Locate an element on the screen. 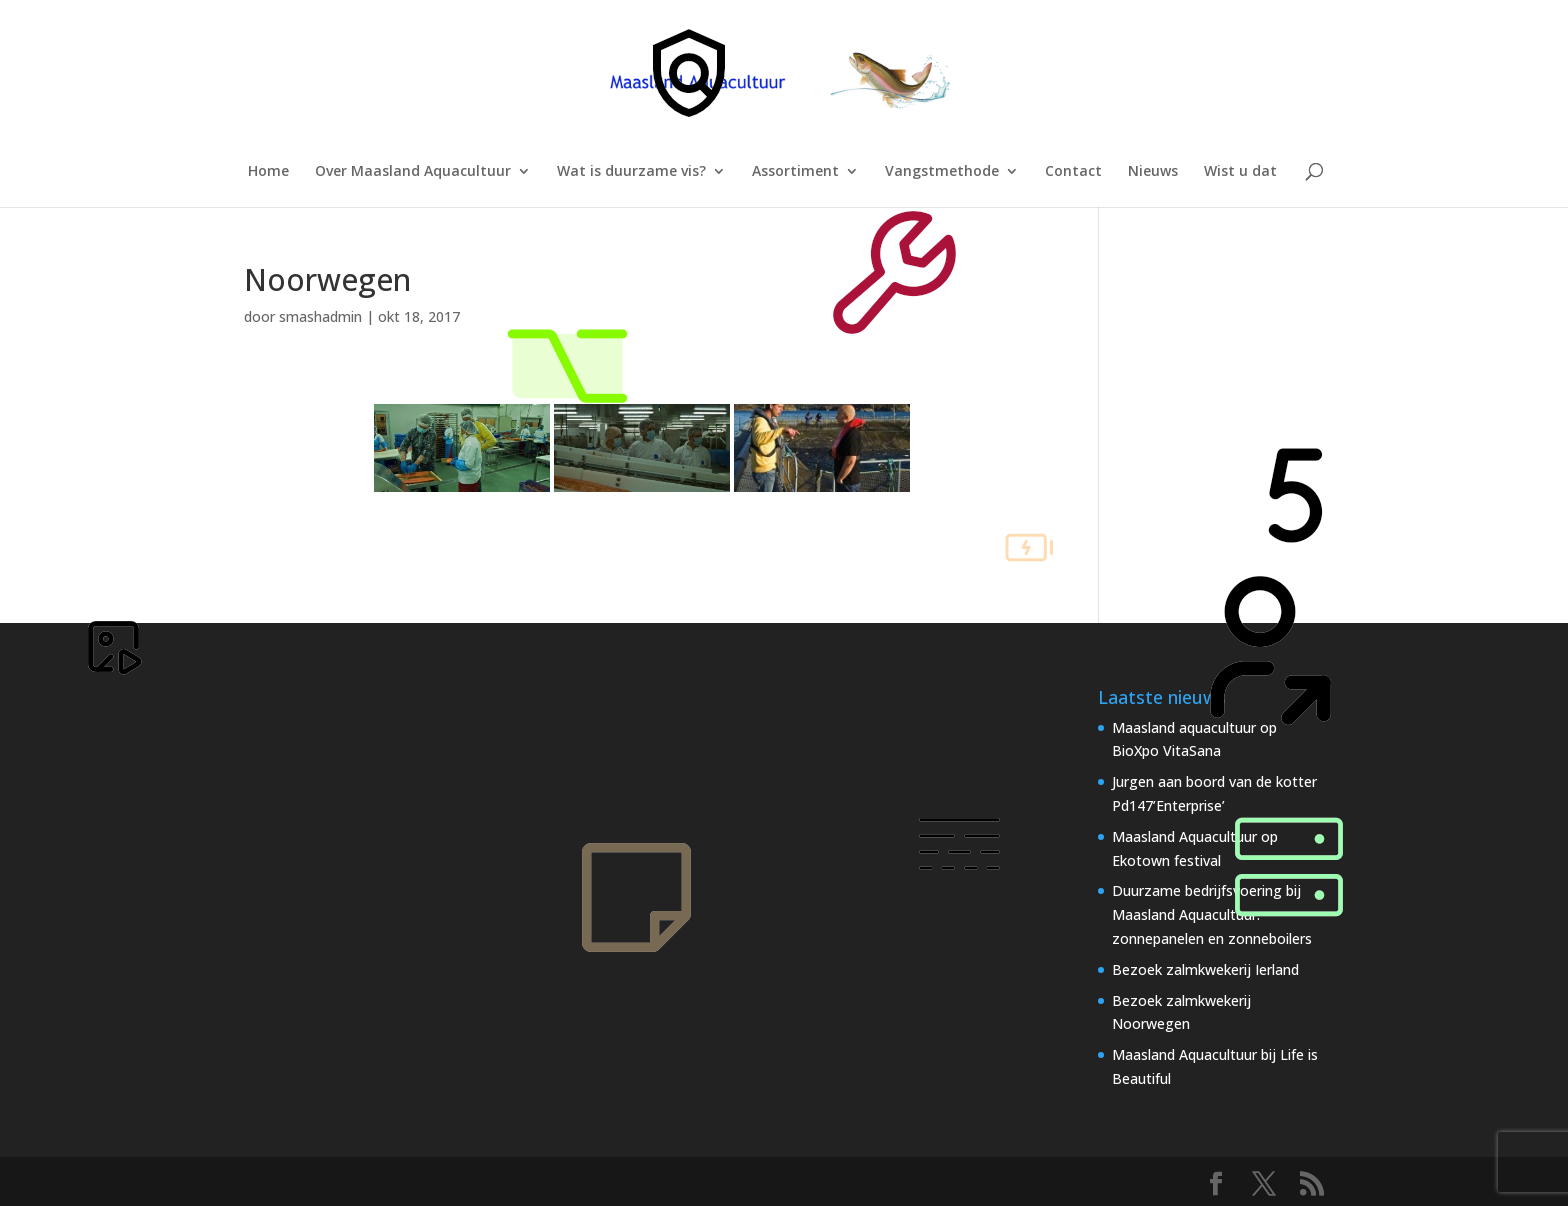  view privacy policy or terms is located at coordinates (689, 73).